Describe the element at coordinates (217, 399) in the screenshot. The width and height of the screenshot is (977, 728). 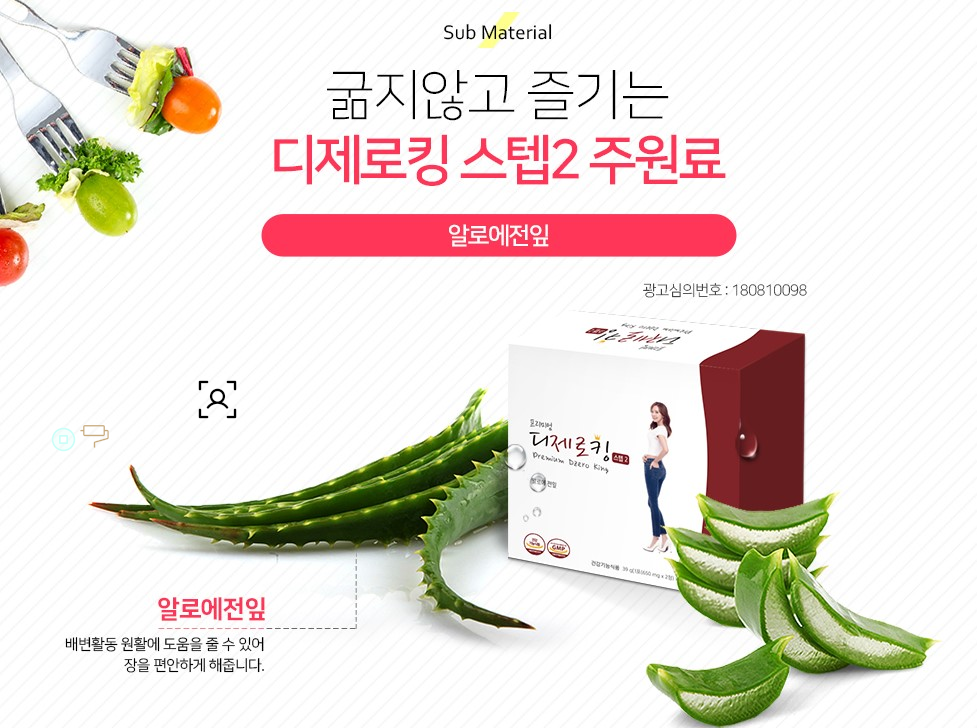
I see `focus on user profile or account` at that location.